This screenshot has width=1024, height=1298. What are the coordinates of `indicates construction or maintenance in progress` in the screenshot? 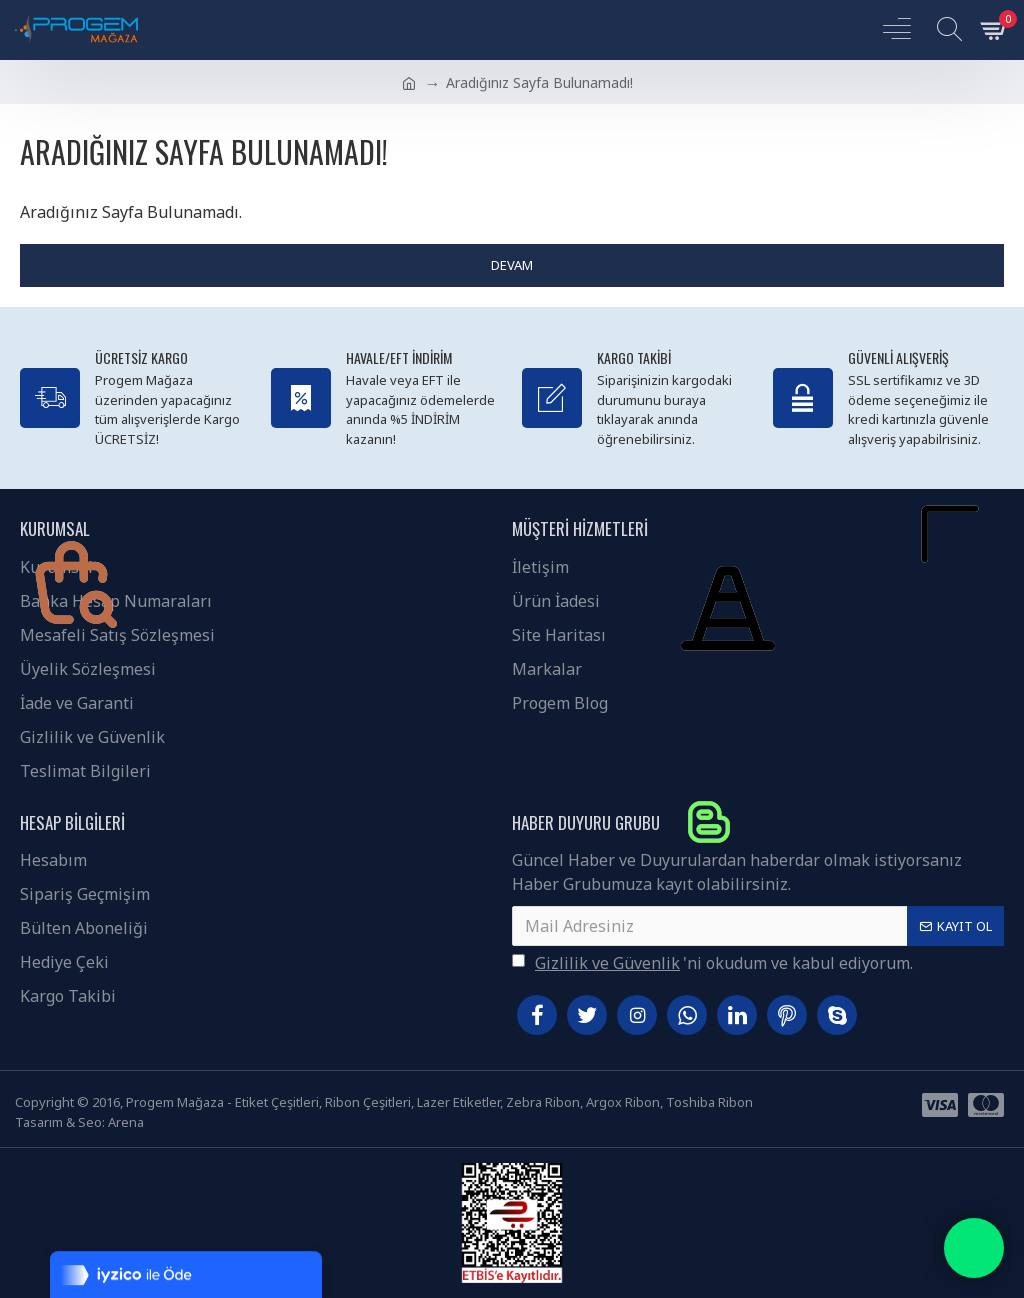 It's located at (728, 610).